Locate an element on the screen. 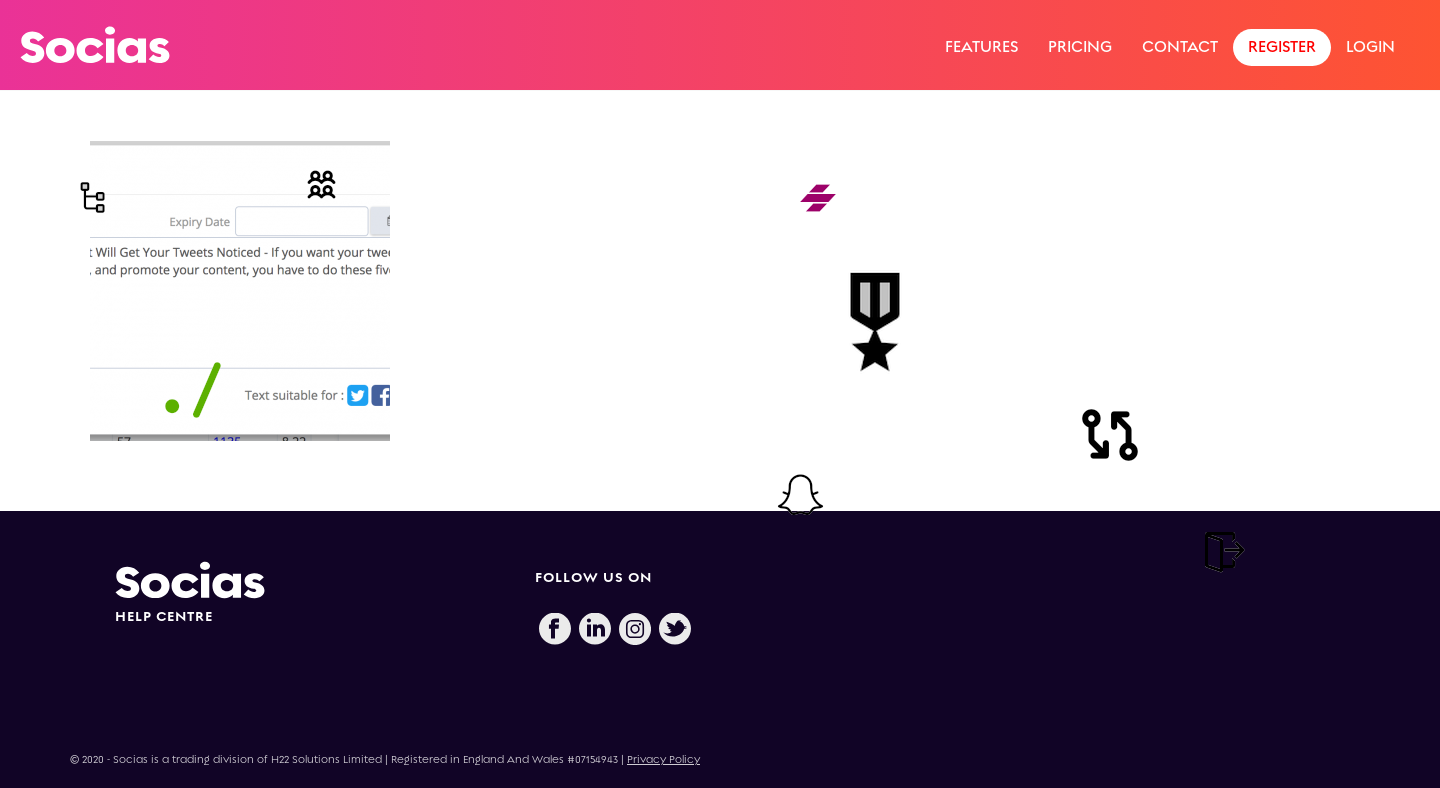 The height and width of the screenshot is (788, 1440). sign out of your account is located at coordinates (1223, 550).